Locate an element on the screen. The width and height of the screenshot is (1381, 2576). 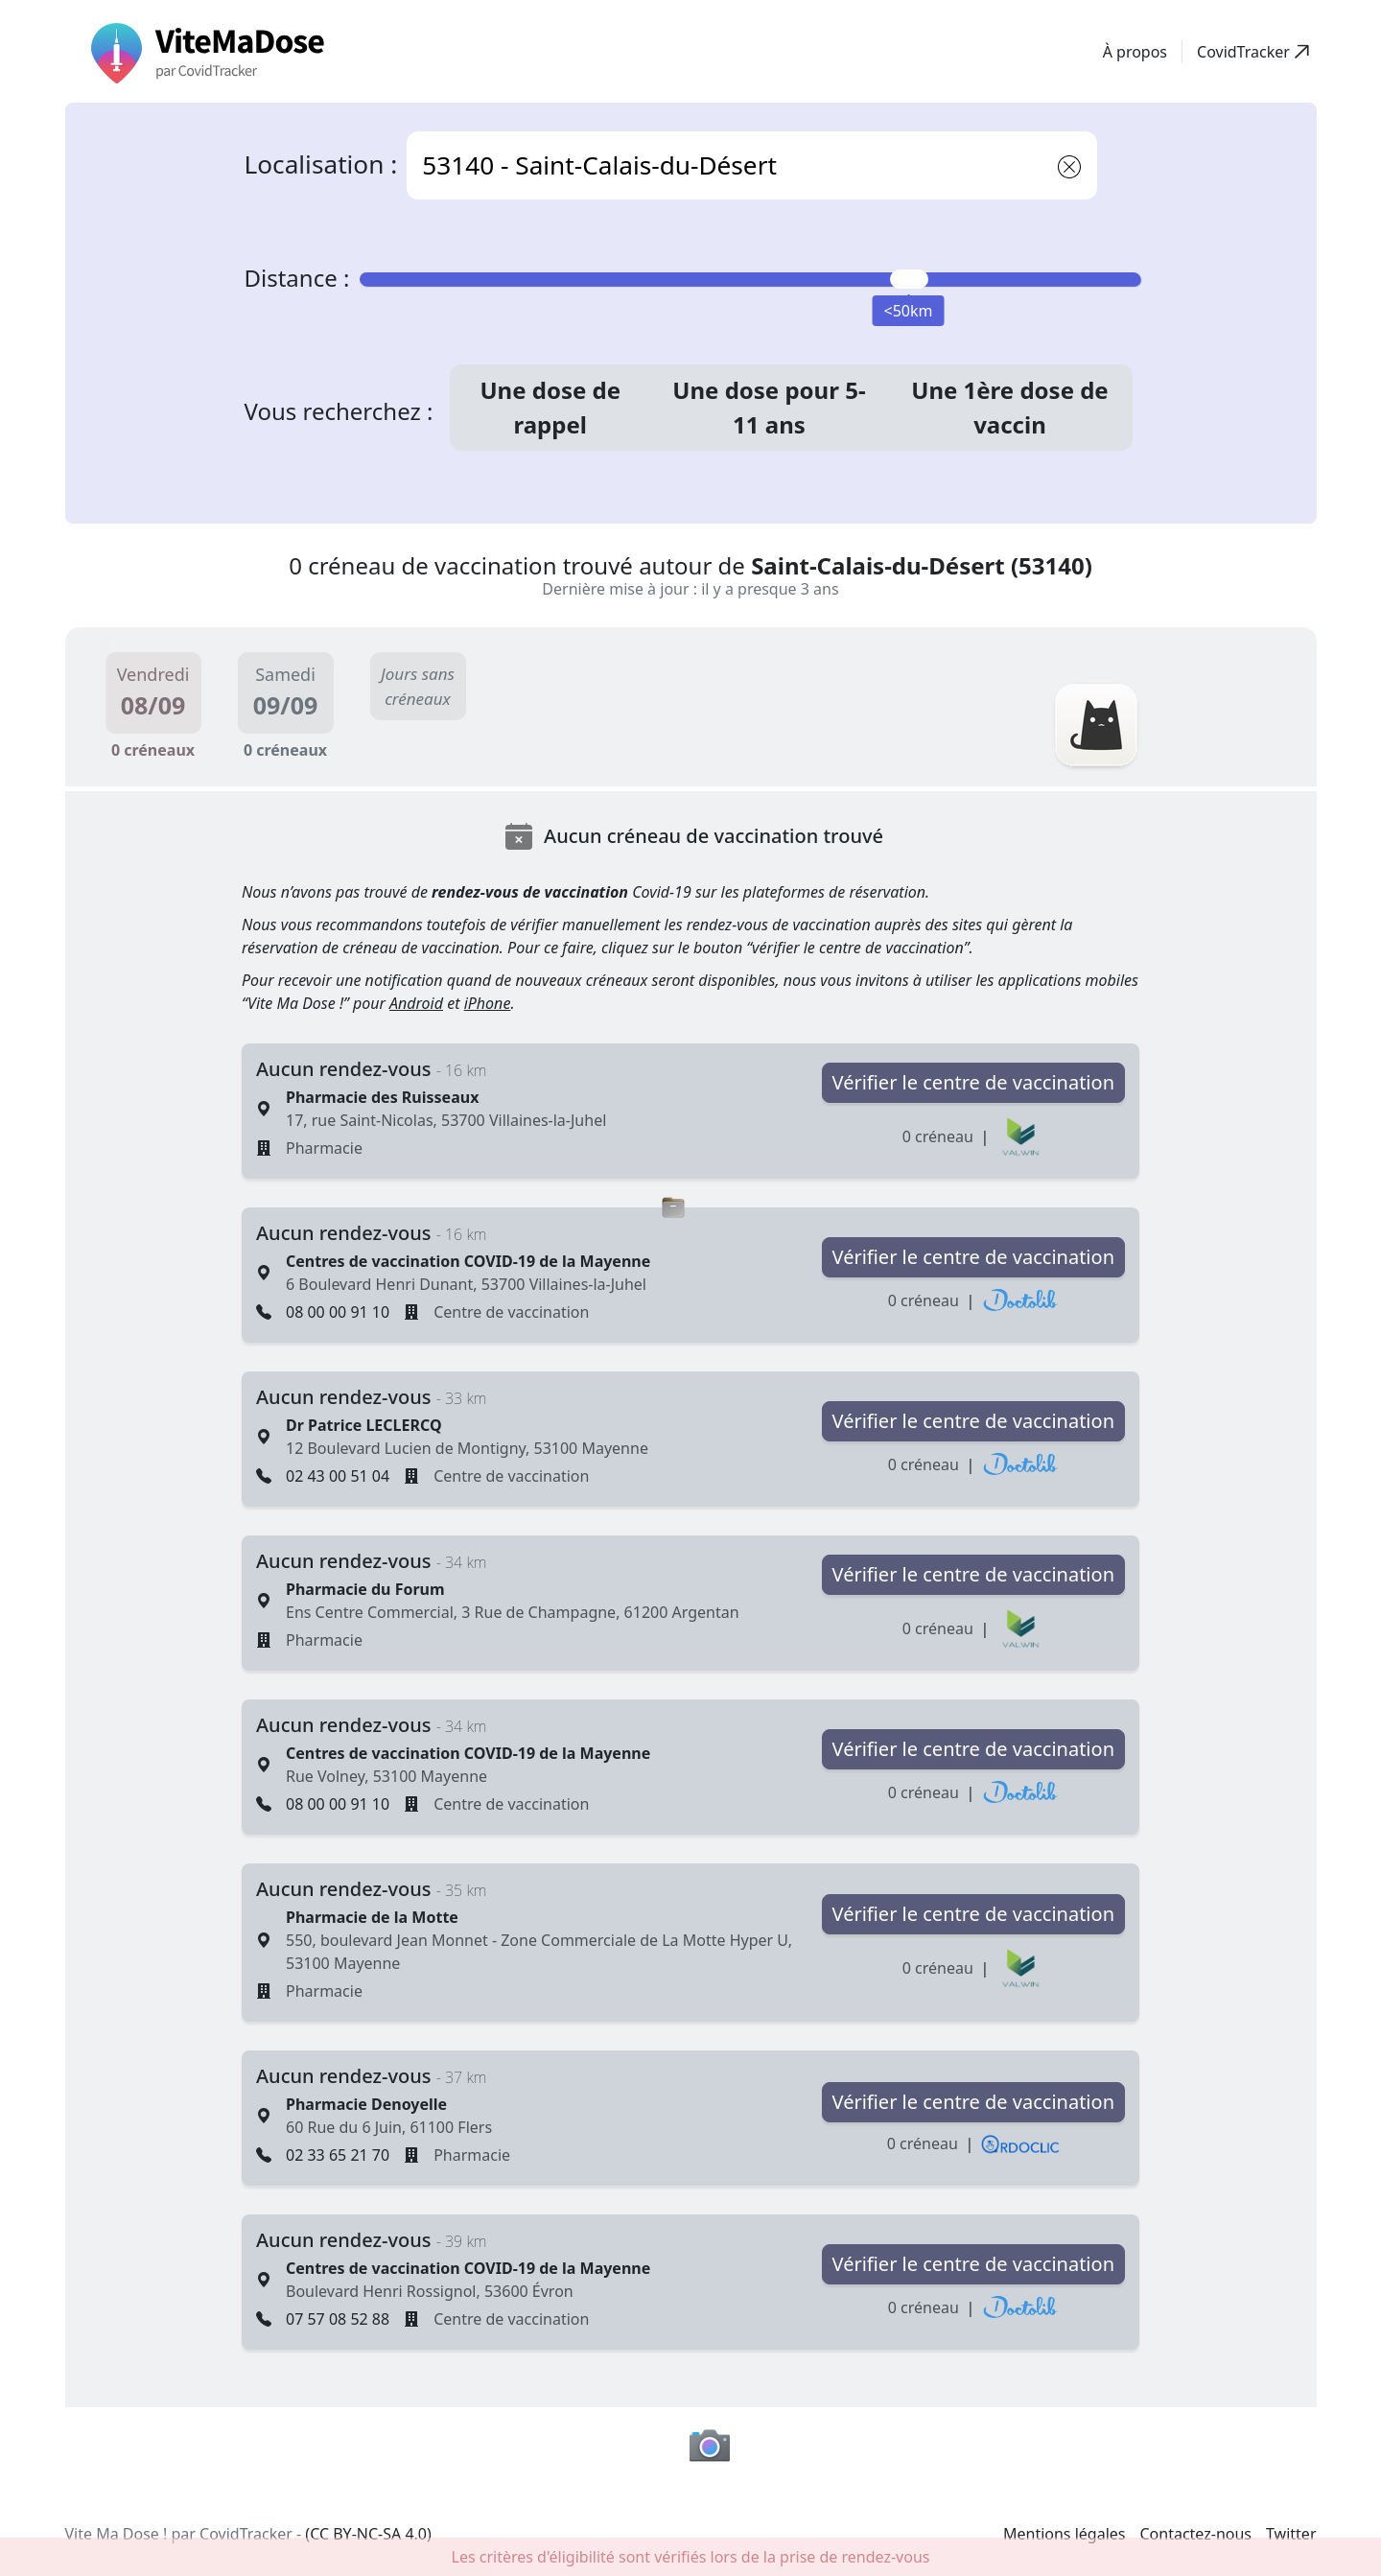
open the camera app is located at coordinates (710, 2446).